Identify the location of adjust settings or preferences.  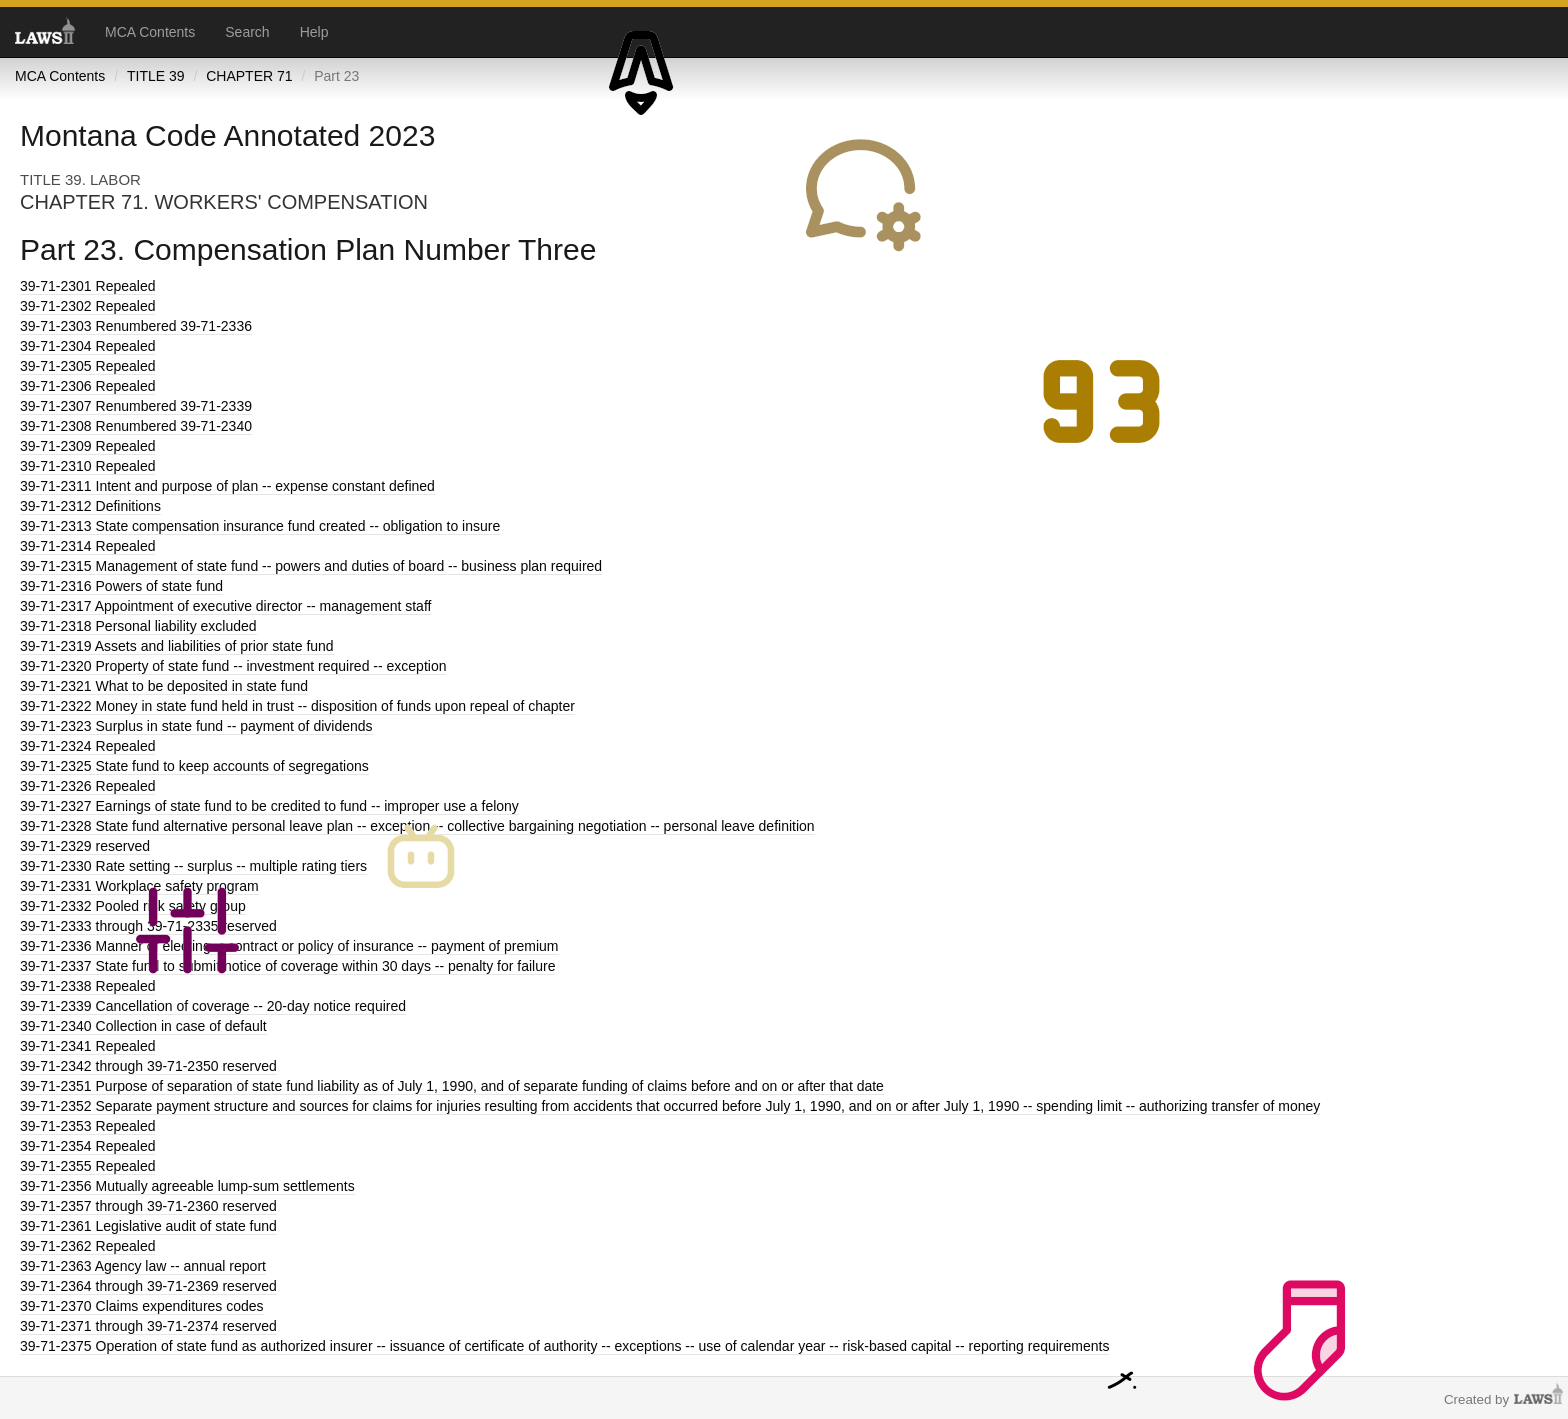
(187, 930).